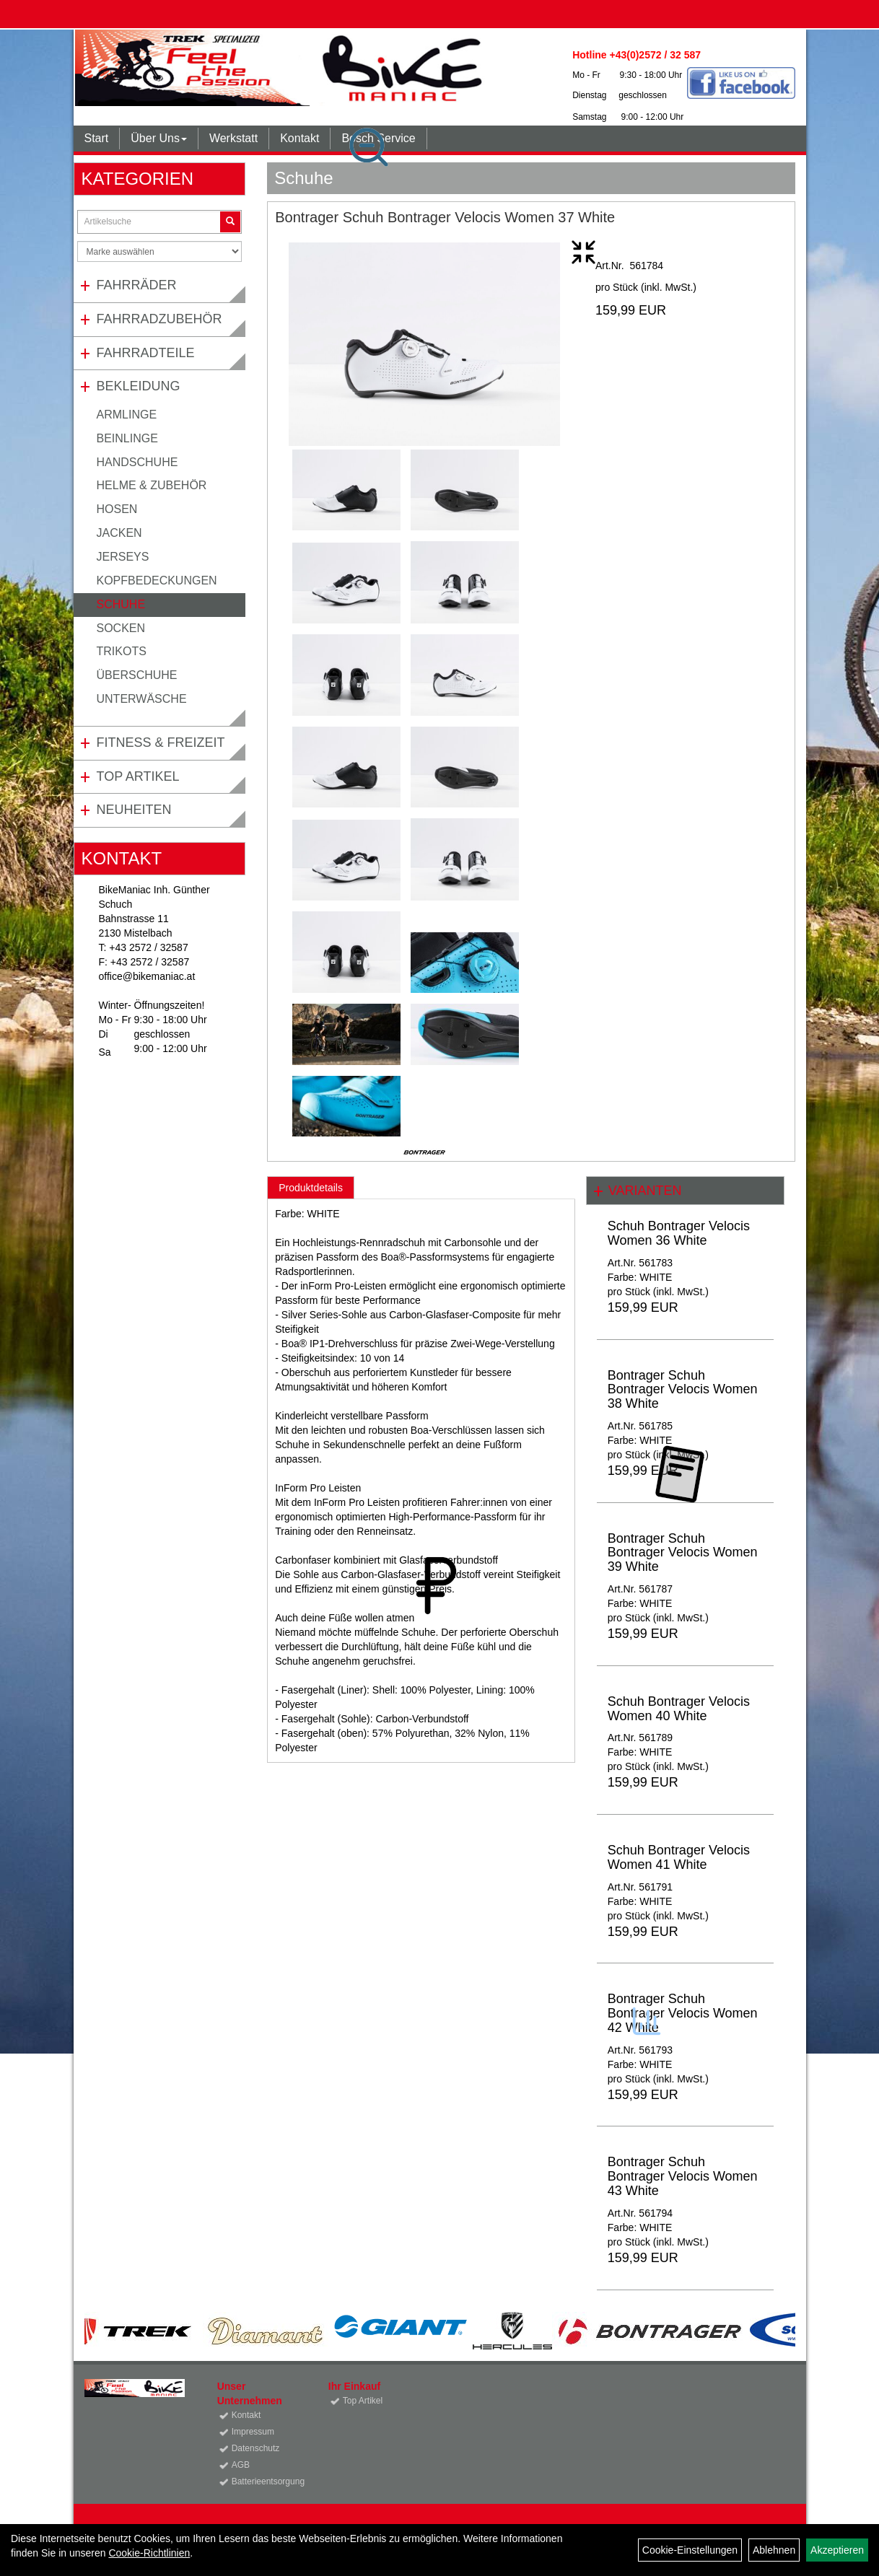 The height and width of the screenshot is (2576, 879). I want to click on zoom out to see more of the view, so click(369, 147).